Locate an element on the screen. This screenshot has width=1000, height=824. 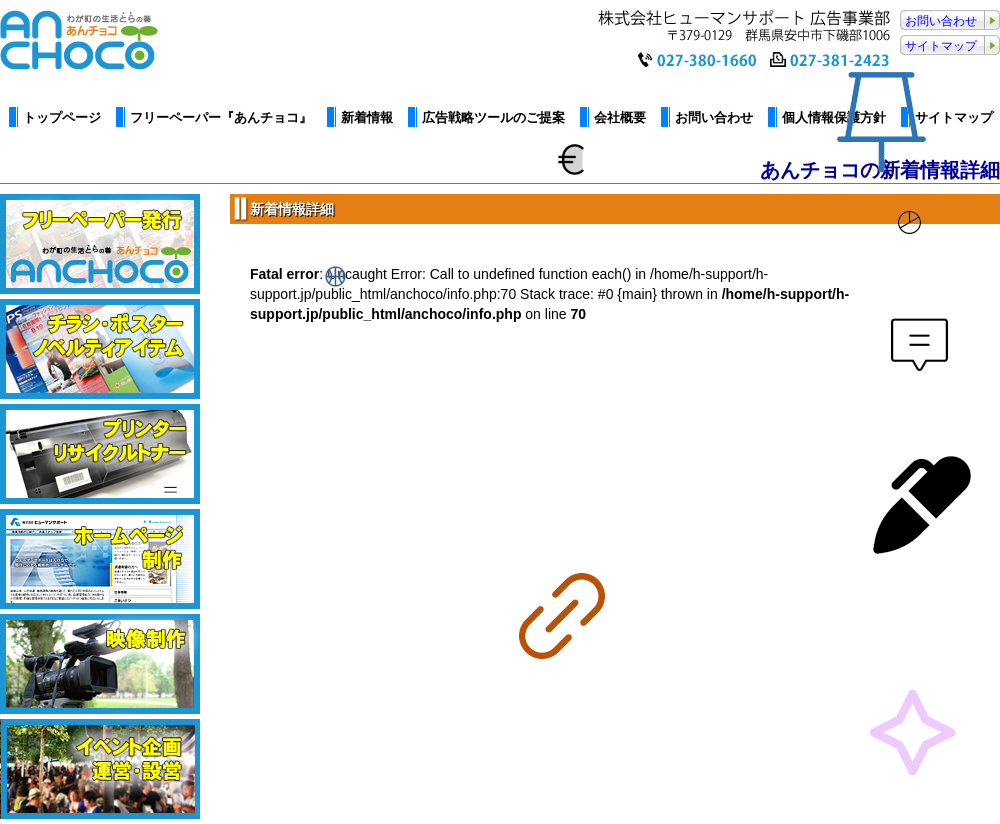
select the marker or highlighter tool is located at coordinates (922, 505).